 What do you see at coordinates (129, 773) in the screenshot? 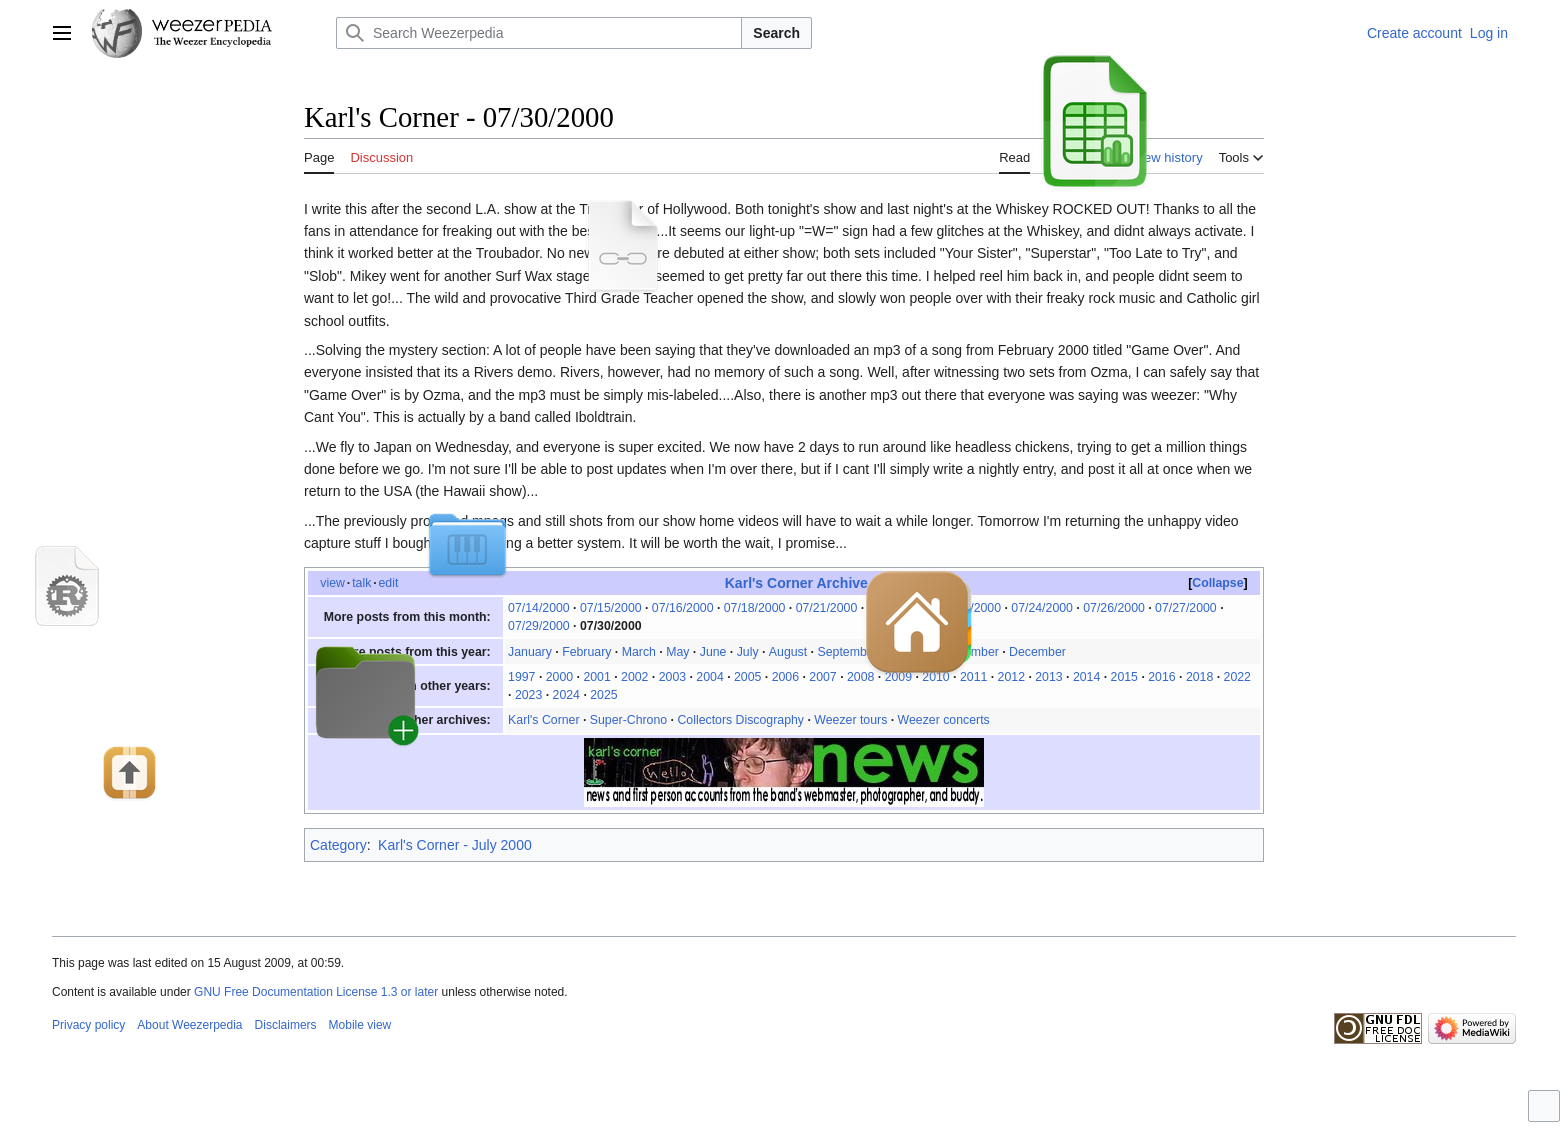
I see `system update package ready to install` at bounding box center [129, 773].